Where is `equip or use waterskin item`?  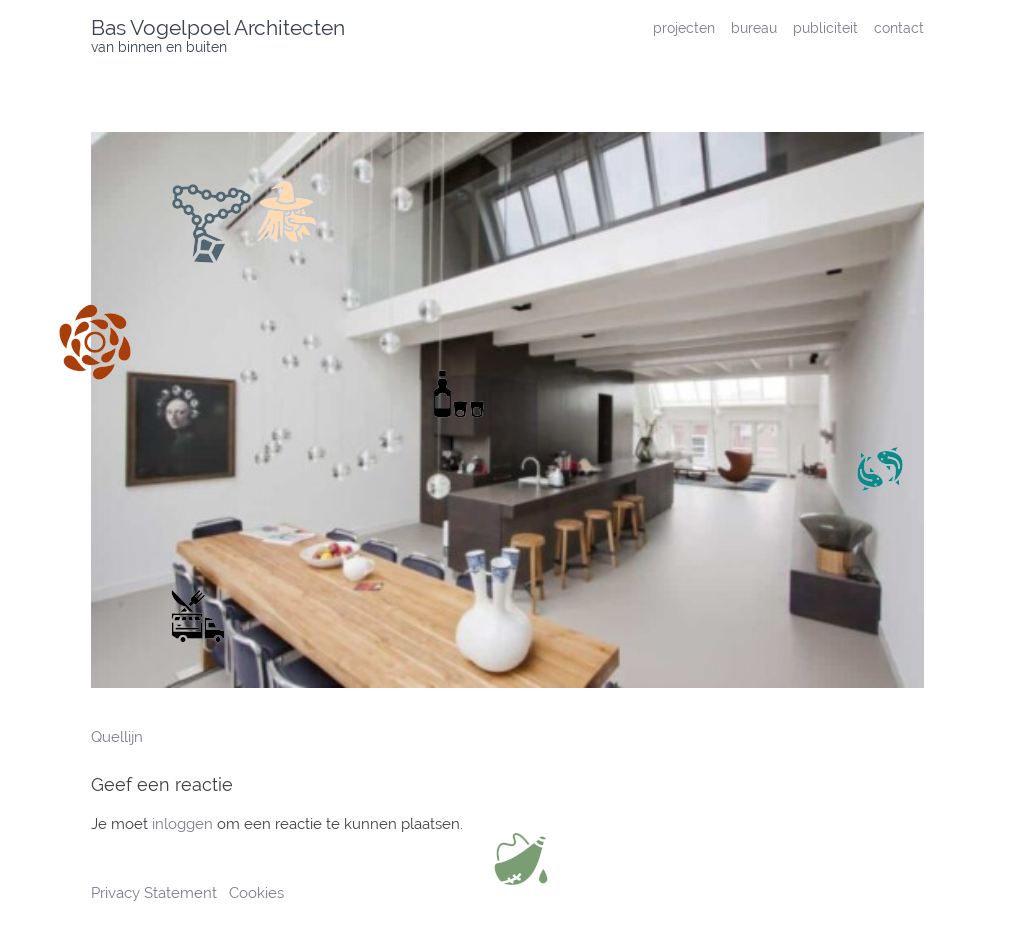 equip or use waterskin item is located at coordinates (521, 859).